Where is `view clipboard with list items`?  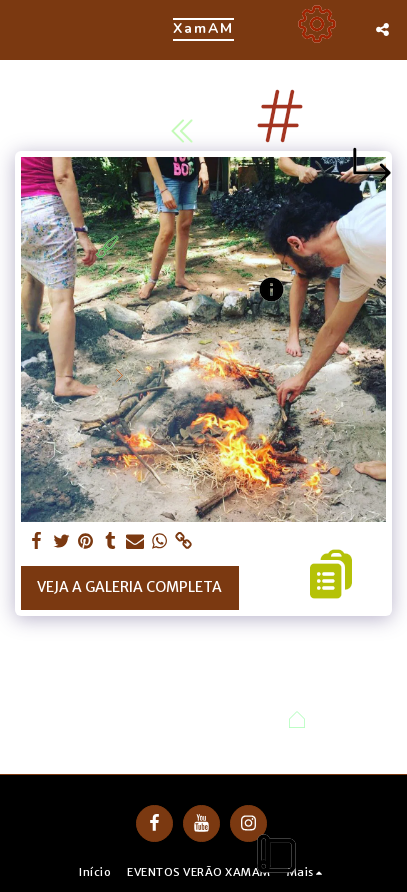
view clipboard with list items is located at coordinates (331, 574).